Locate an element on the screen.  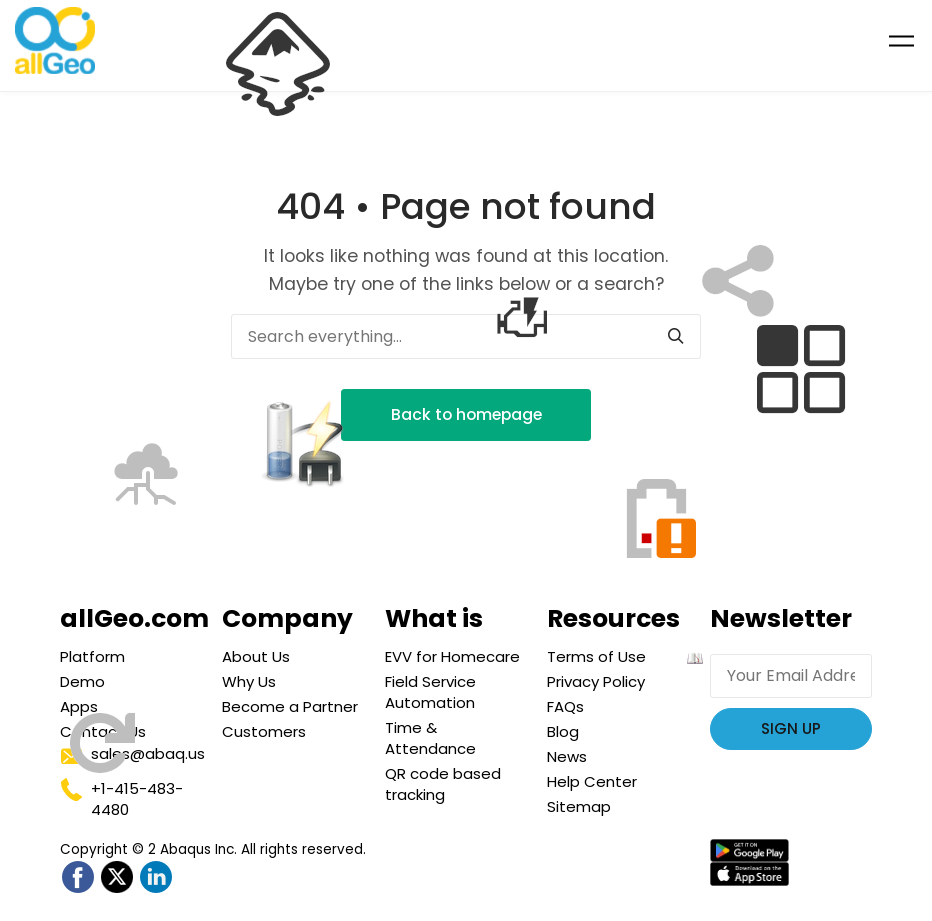
indicates low battery warning is located at coordinates (656, 518).